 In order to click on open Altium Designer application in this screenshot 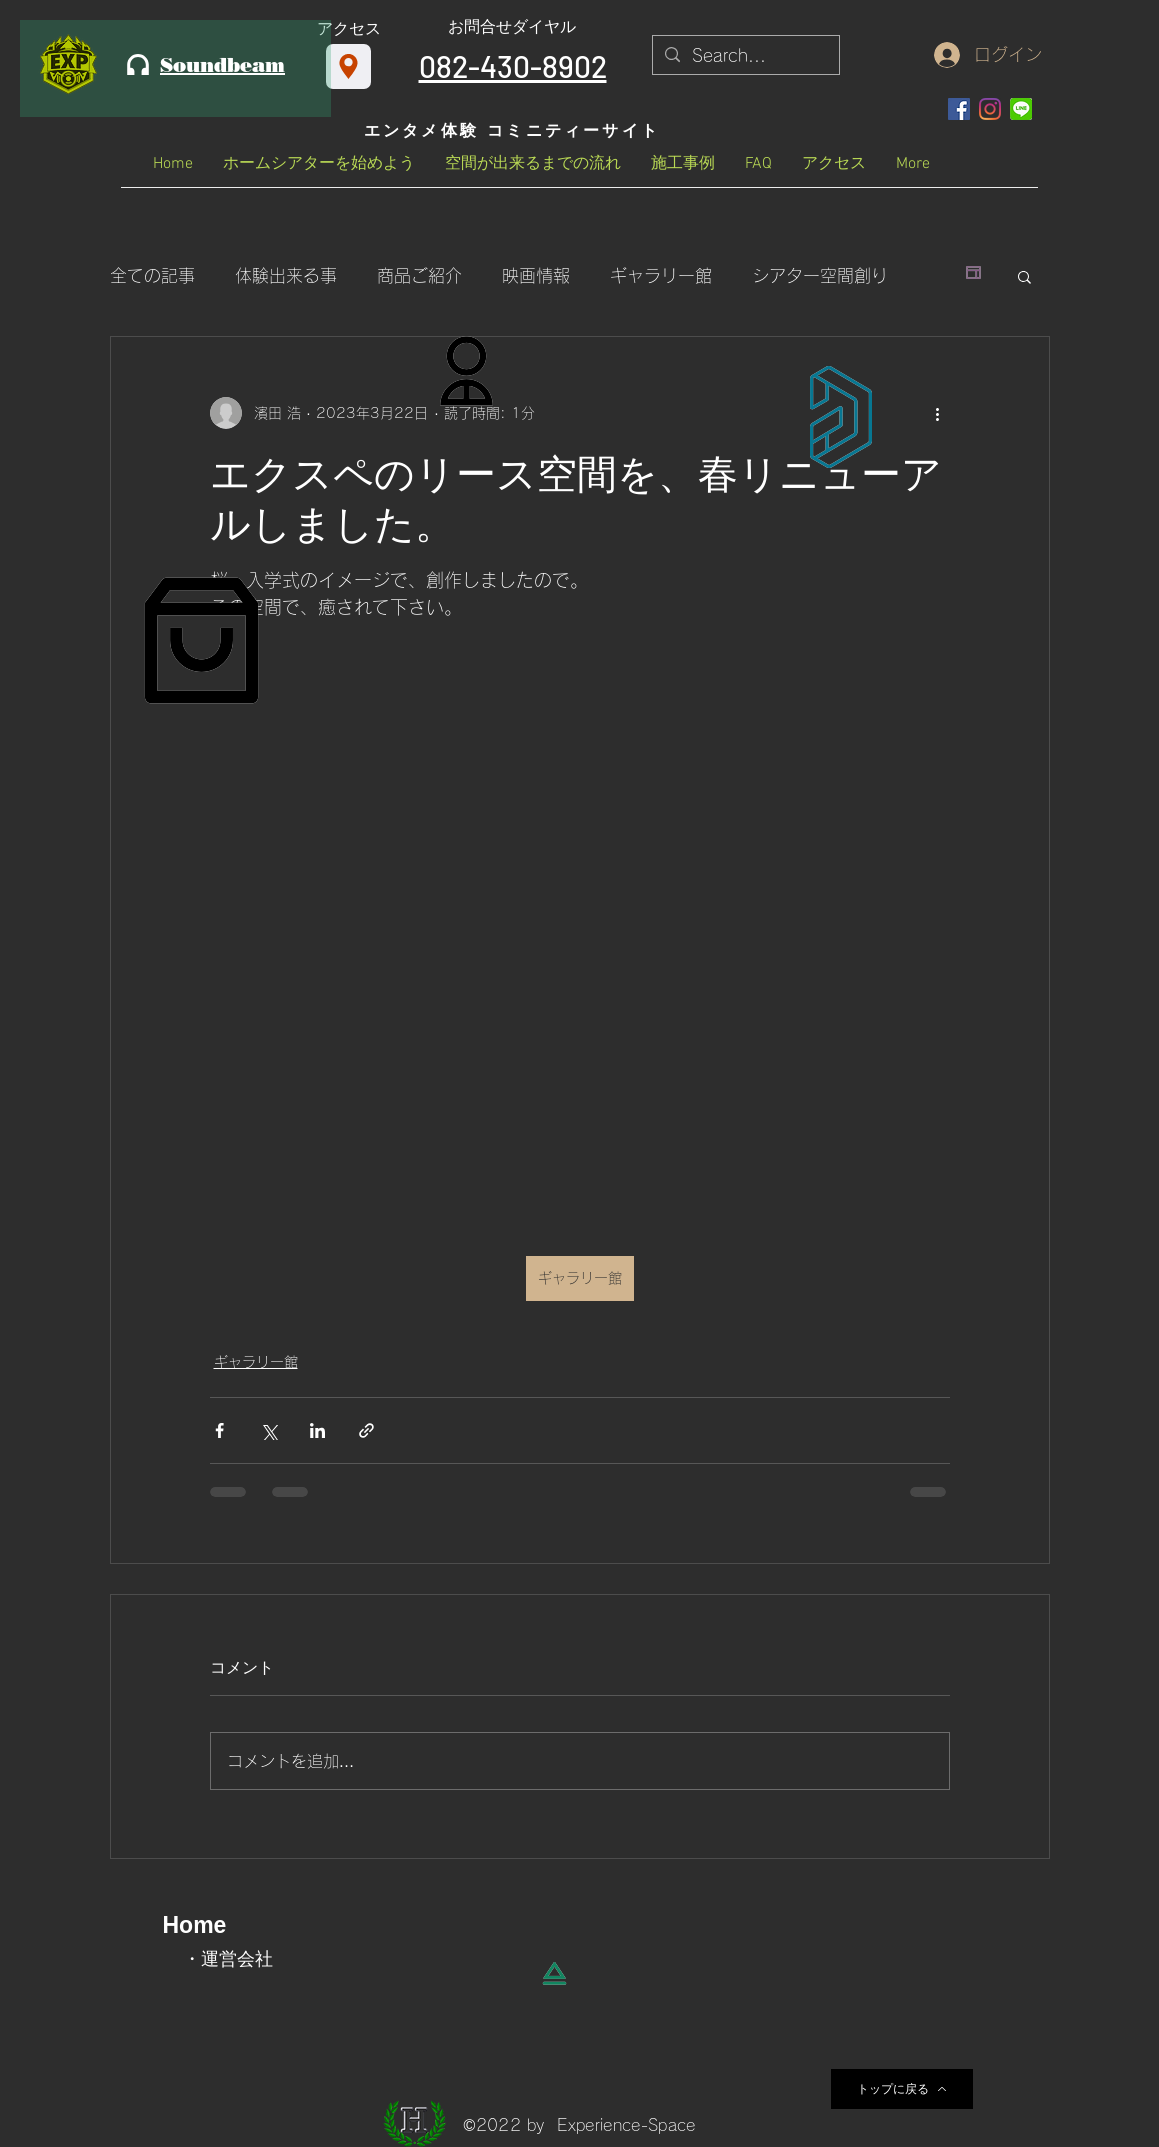, I will do `click(841, 417)`.